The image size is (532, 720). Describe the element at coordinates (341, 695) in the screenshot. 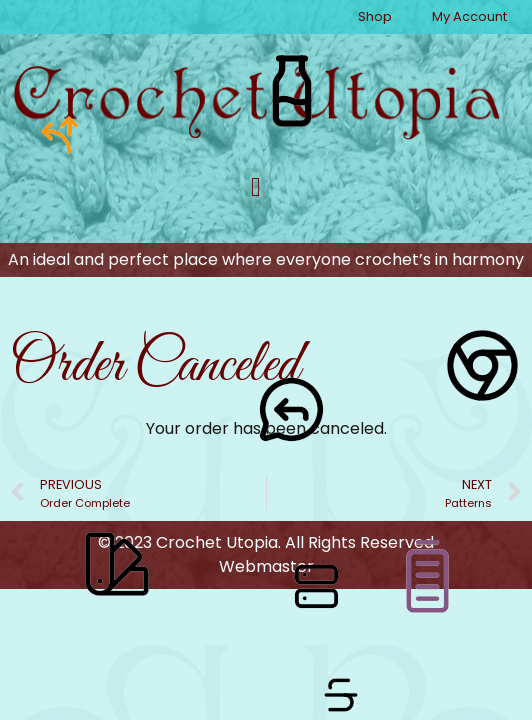

I see `apply strikethrough formatting to selected text` at that location.